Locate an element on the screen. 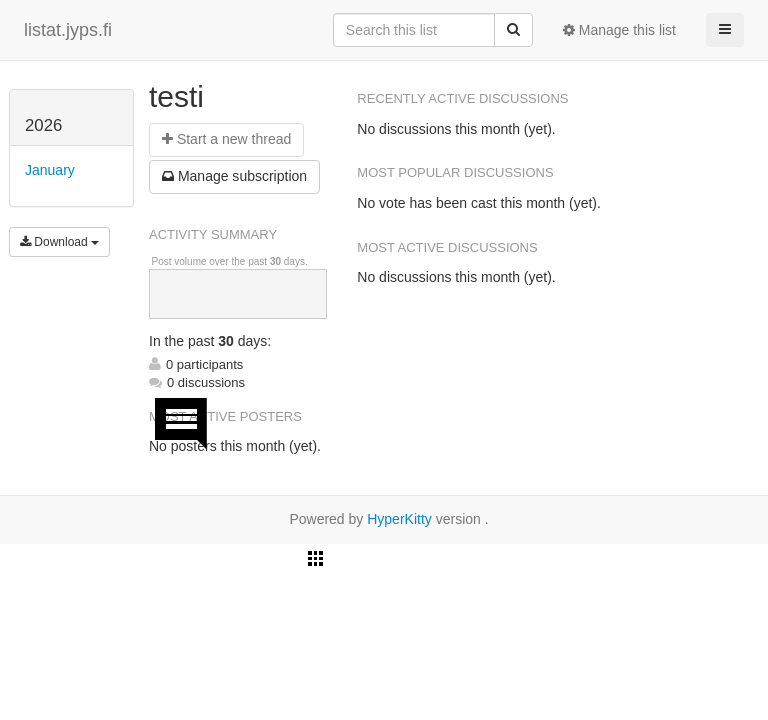  open comments section is located at coordinates (181, 424).